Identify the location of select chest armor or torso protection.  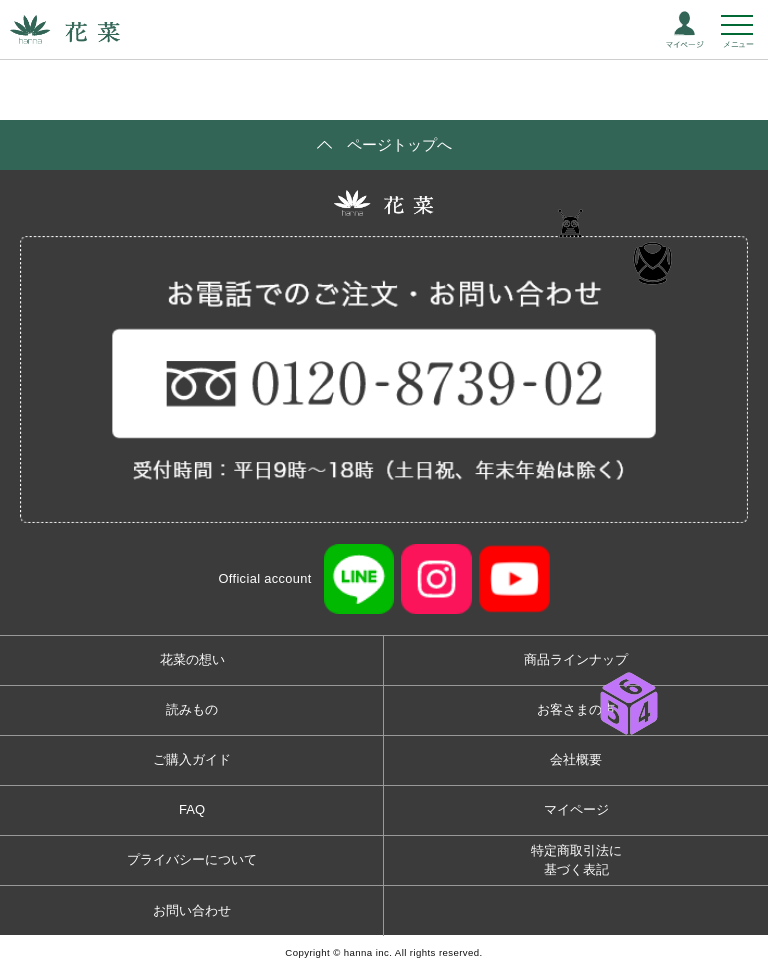
(652, 263).